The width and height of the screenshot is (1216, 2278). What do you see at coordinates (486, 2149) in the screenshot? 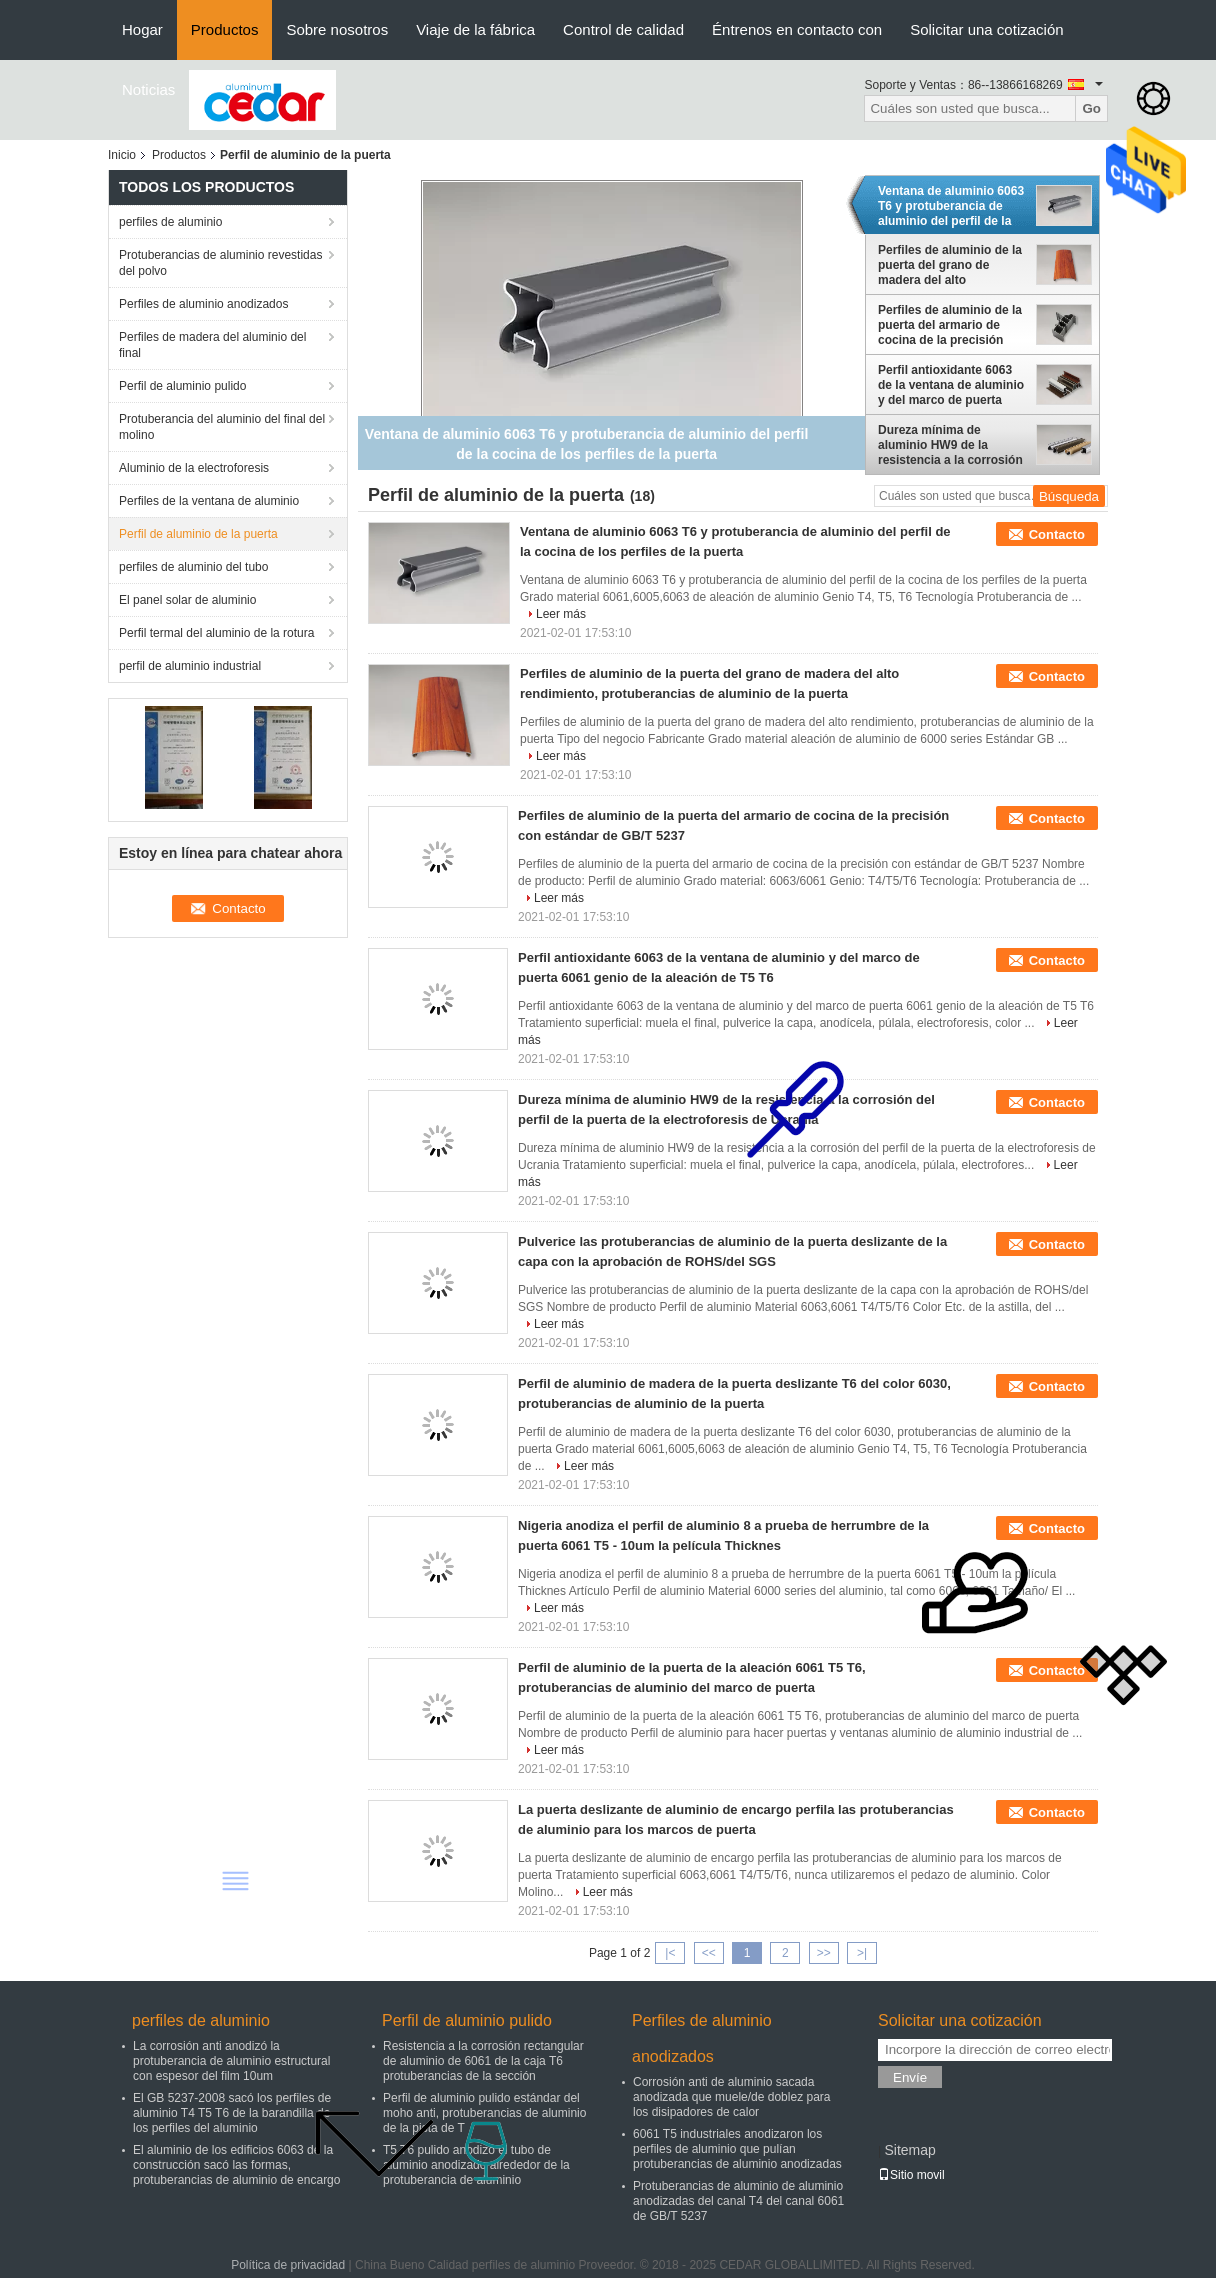
I see `browse wine selection or menu` at bounding box center [486, 2149].